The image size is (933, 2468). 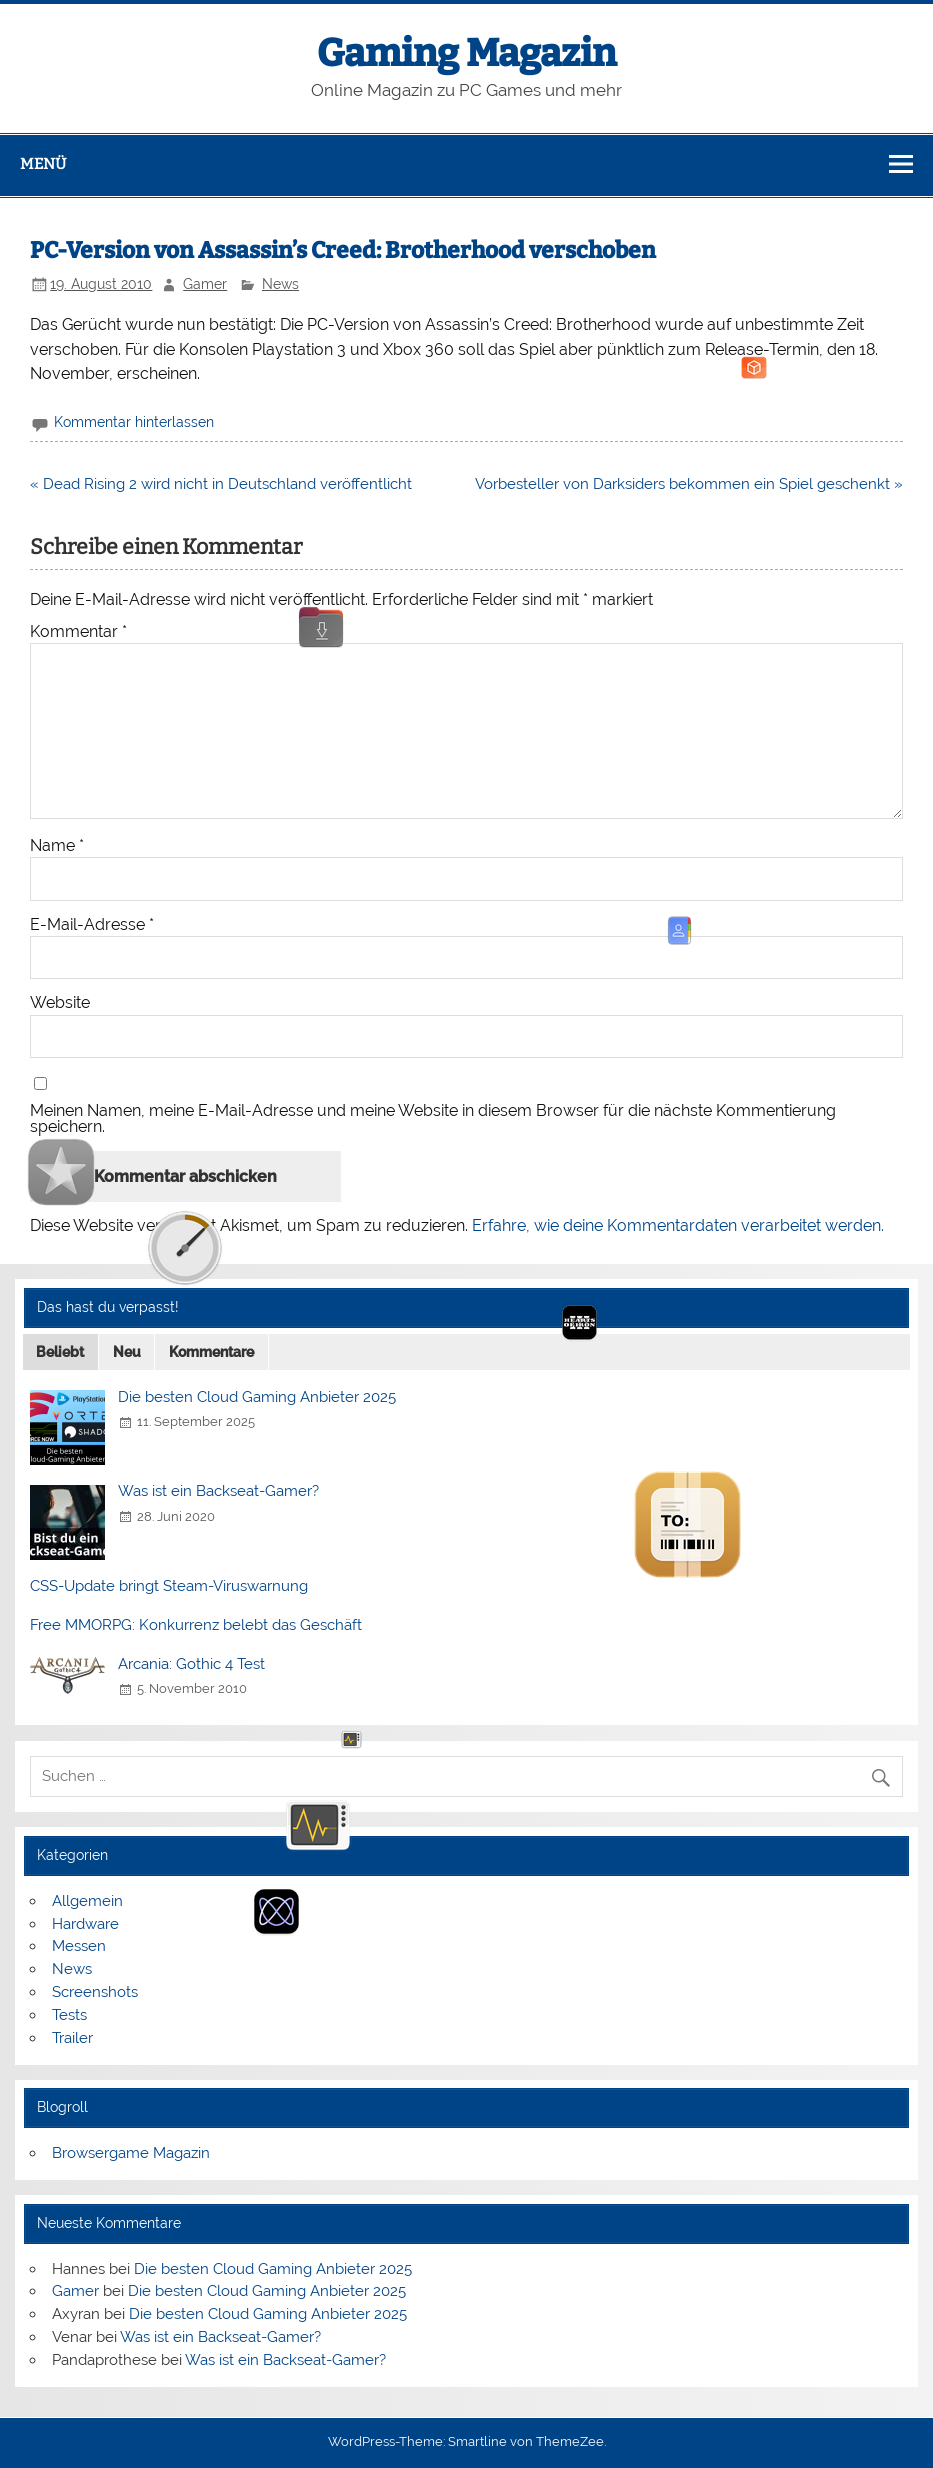 What do you see at coordinates (687, 1524) in the screenshot?
I see `open file roller archive manager` at bounding box center [687, 1524].